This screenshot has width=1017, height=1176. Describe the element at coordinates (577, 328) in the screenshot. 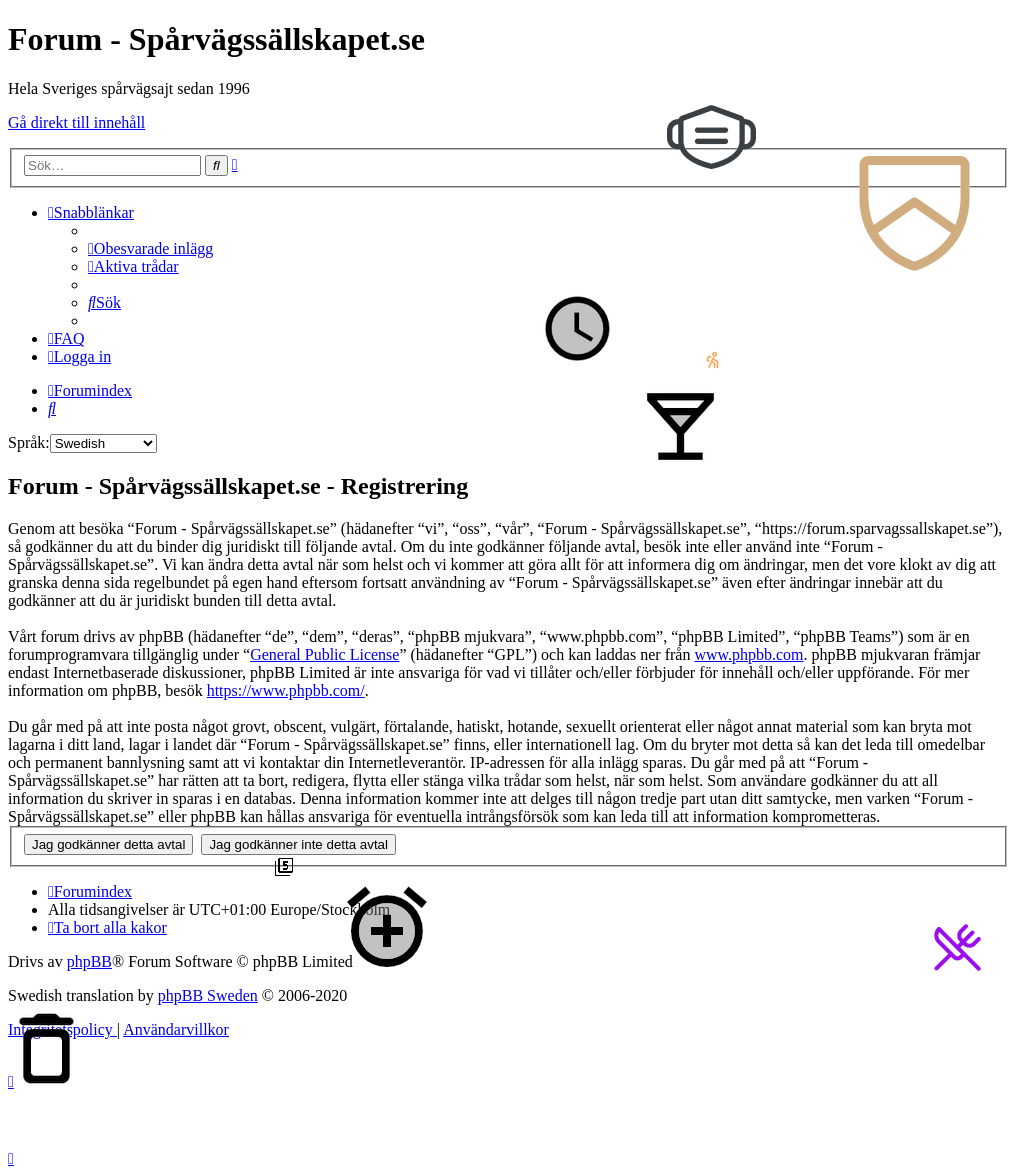

I see `view time or clock settings` at that location.